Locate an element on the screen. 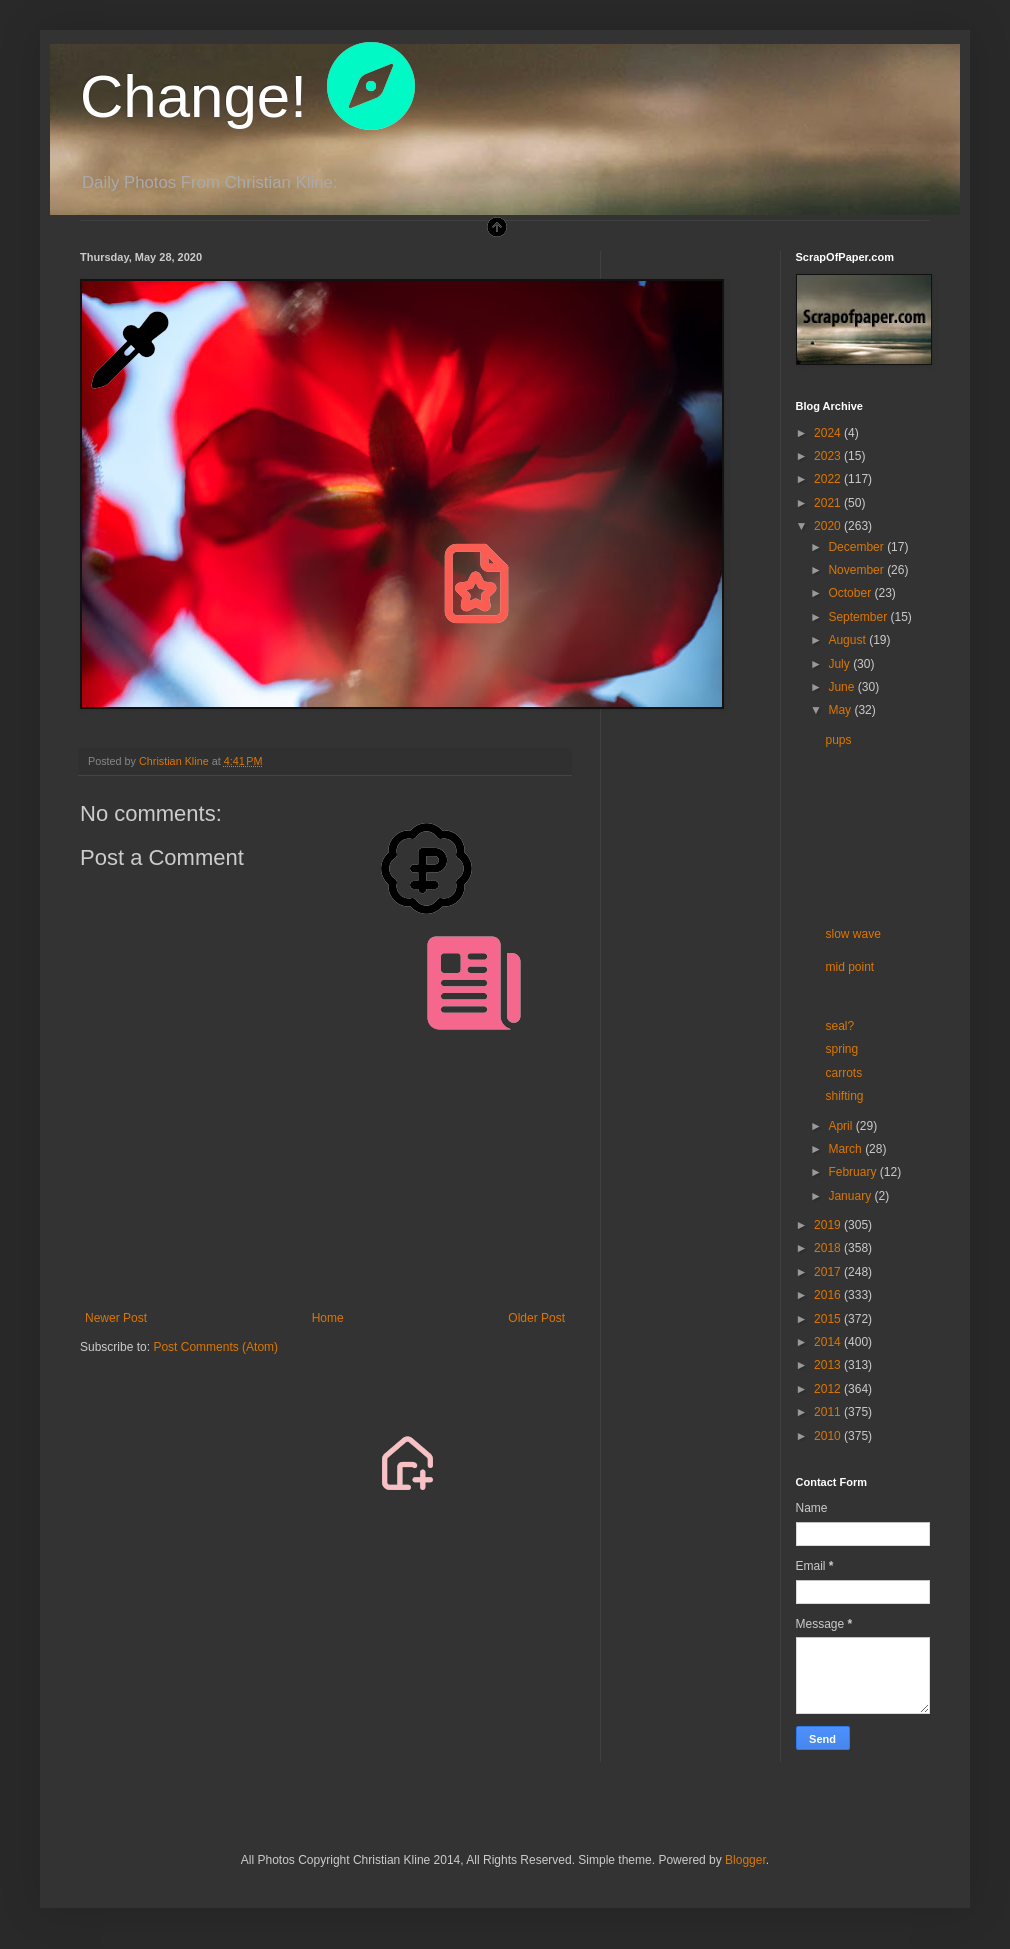  access navigation or direction features is located at coordinates (371, 86).